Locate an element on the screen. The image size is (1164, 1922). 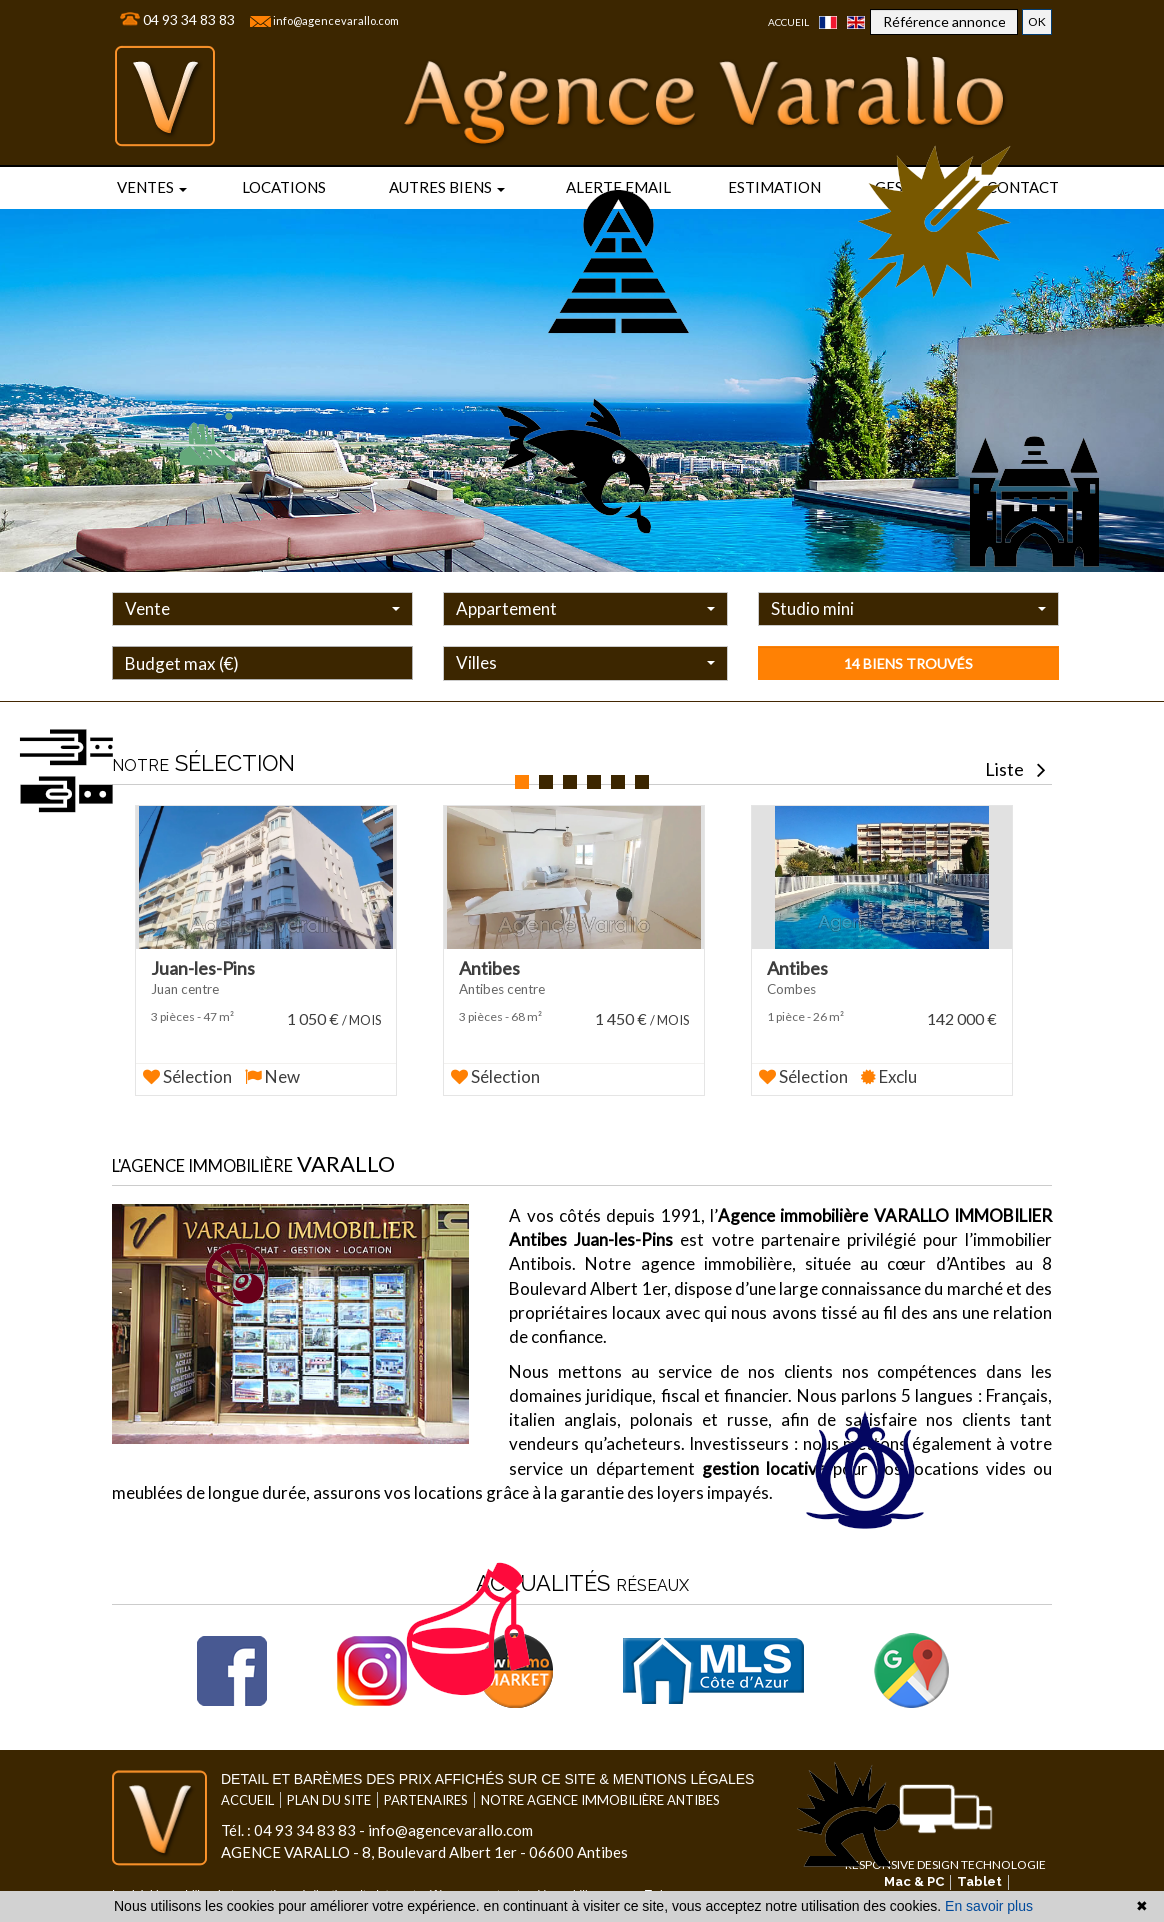
decorative emblem or crest symbol is located at coordinates (865, 1470).